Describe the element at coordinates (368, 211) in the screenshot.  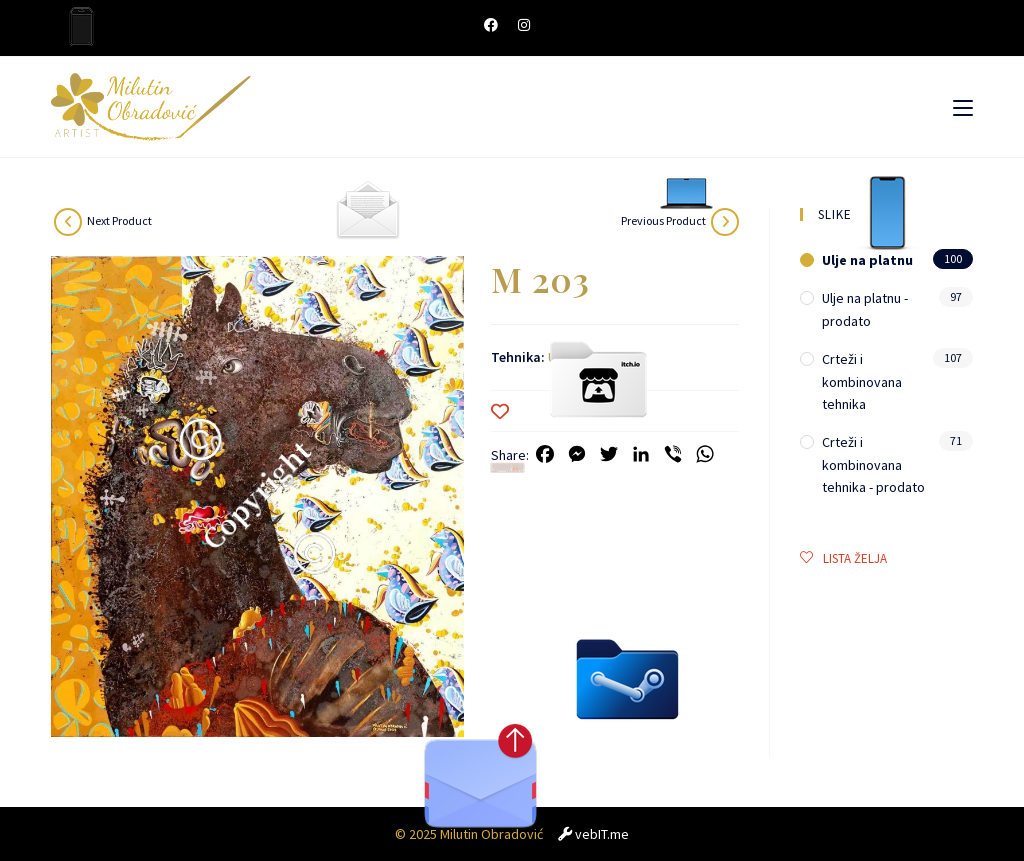
I see `open mail or email application` at that location.